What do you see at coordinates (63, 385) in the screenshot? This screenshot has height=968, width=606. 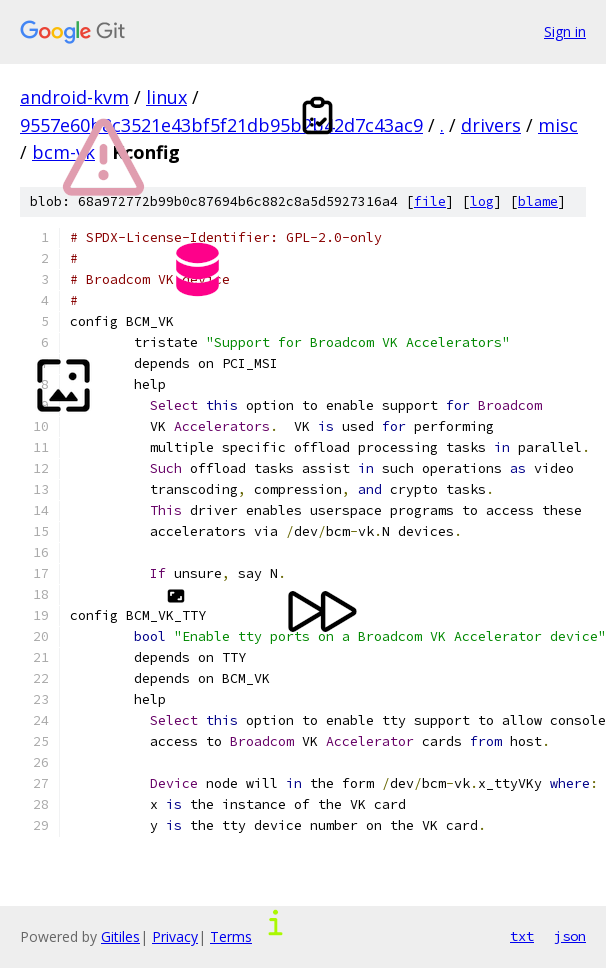 I see `change wallpaper or background image` at bounding box center [63, 385].